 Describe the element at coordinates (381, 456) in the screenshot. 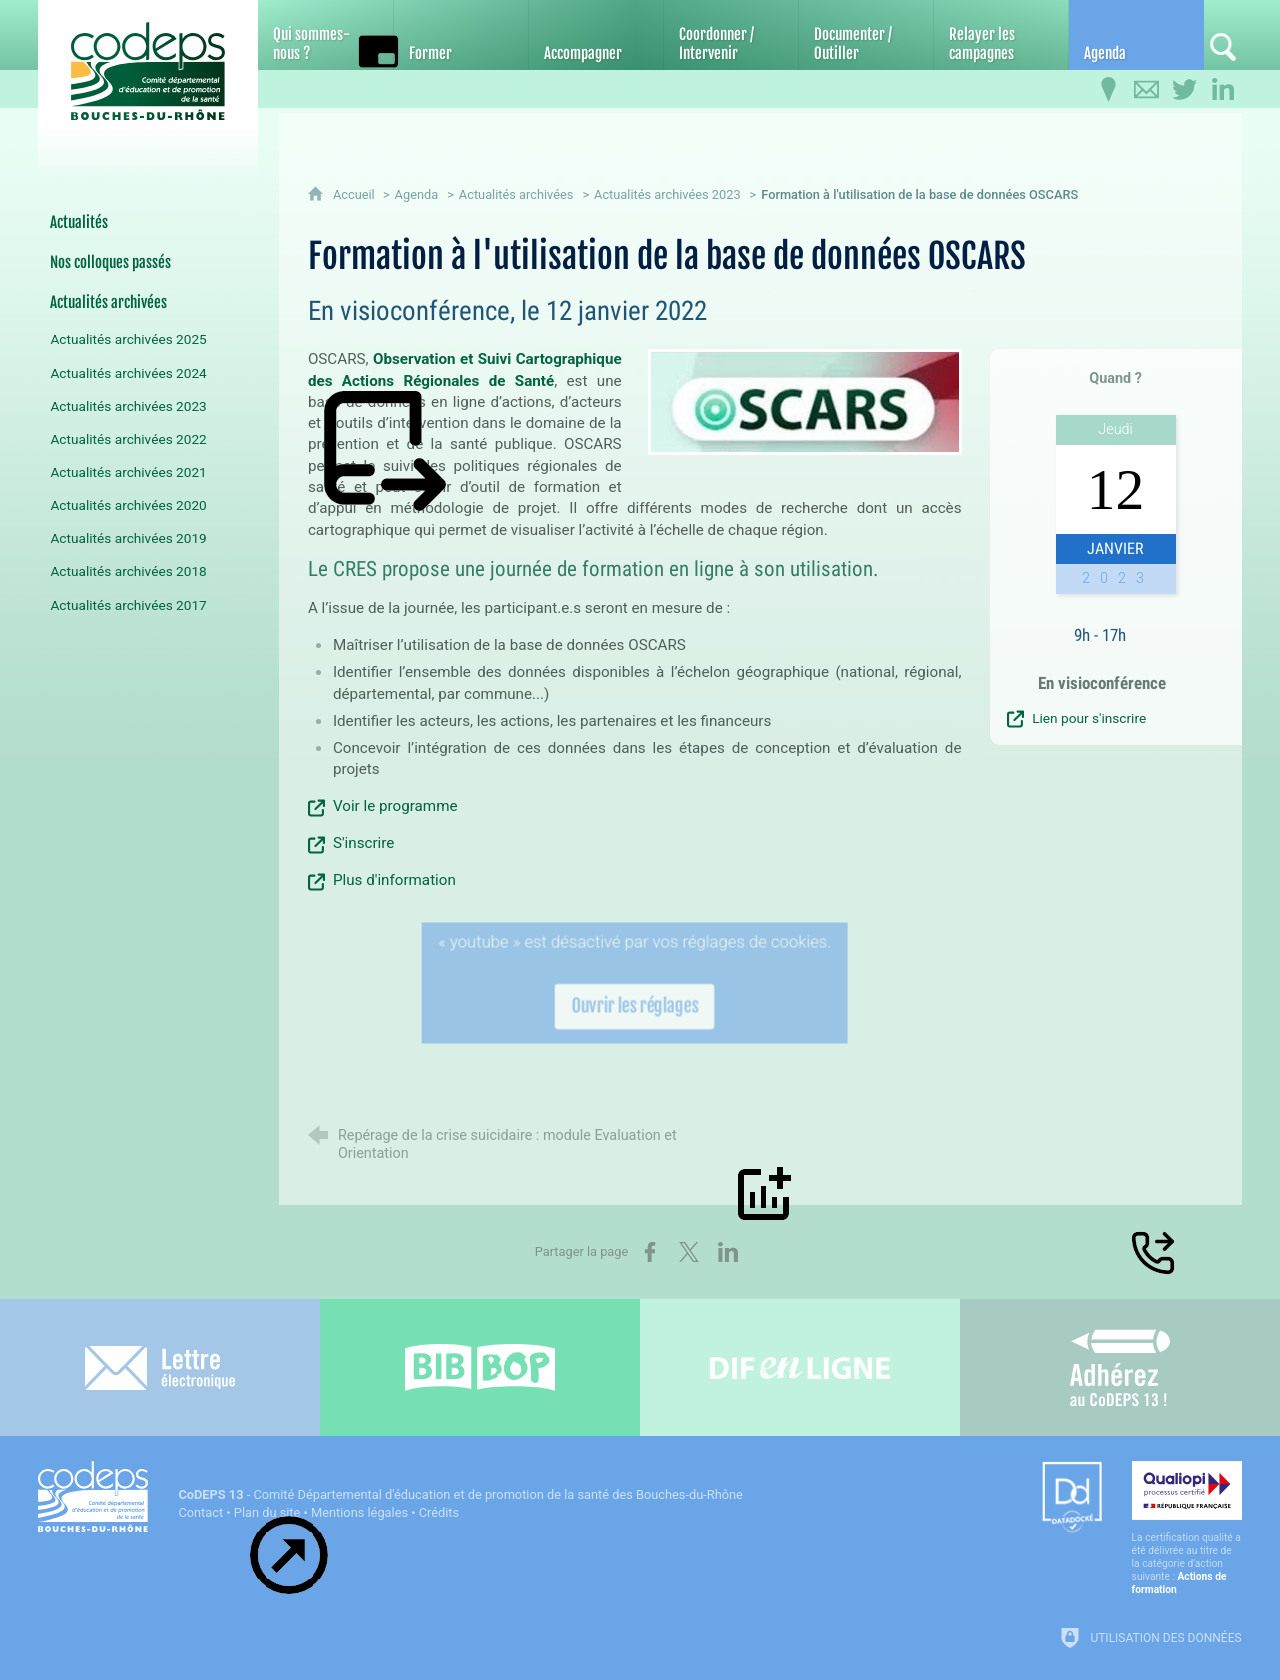

I see `pull changes from a remote repository` at that location.